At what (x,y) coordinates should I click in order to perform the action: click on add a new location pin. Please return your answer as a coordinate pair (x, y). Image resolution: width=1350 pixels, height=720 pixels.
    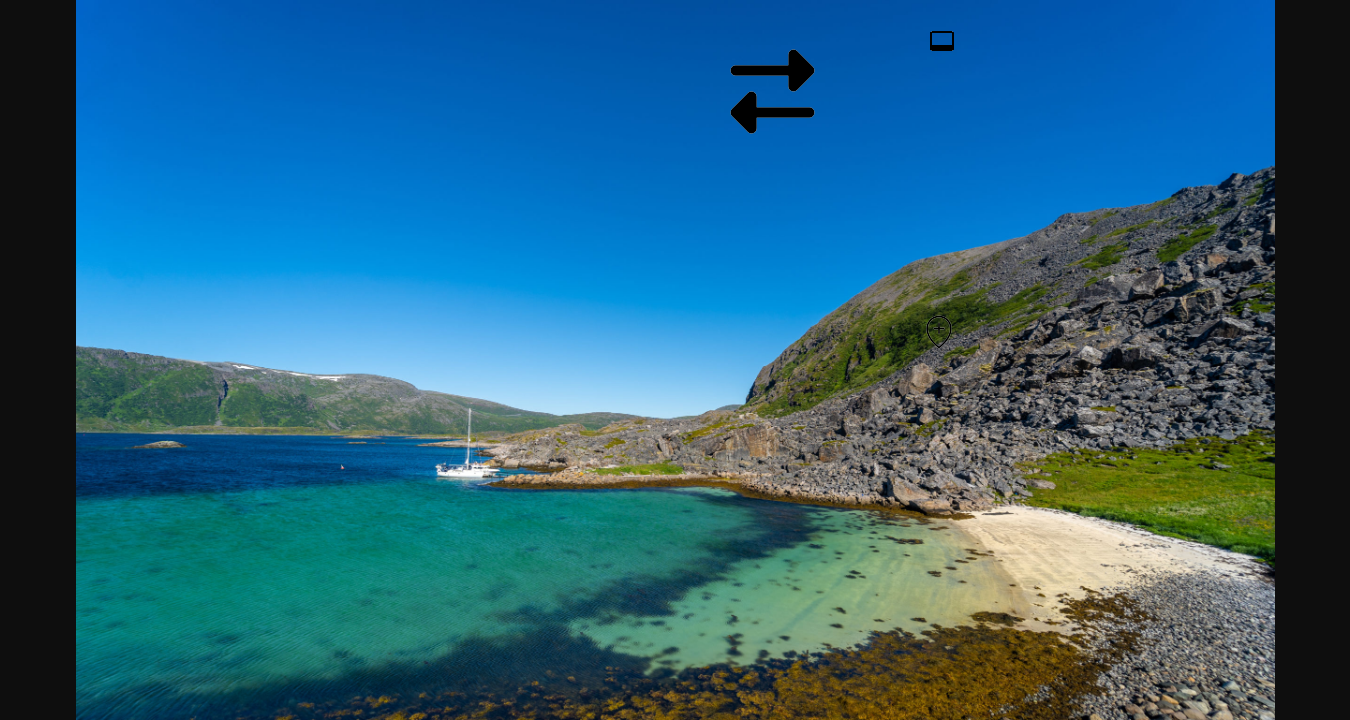
    Looking at the image, I should click on (939, 332).